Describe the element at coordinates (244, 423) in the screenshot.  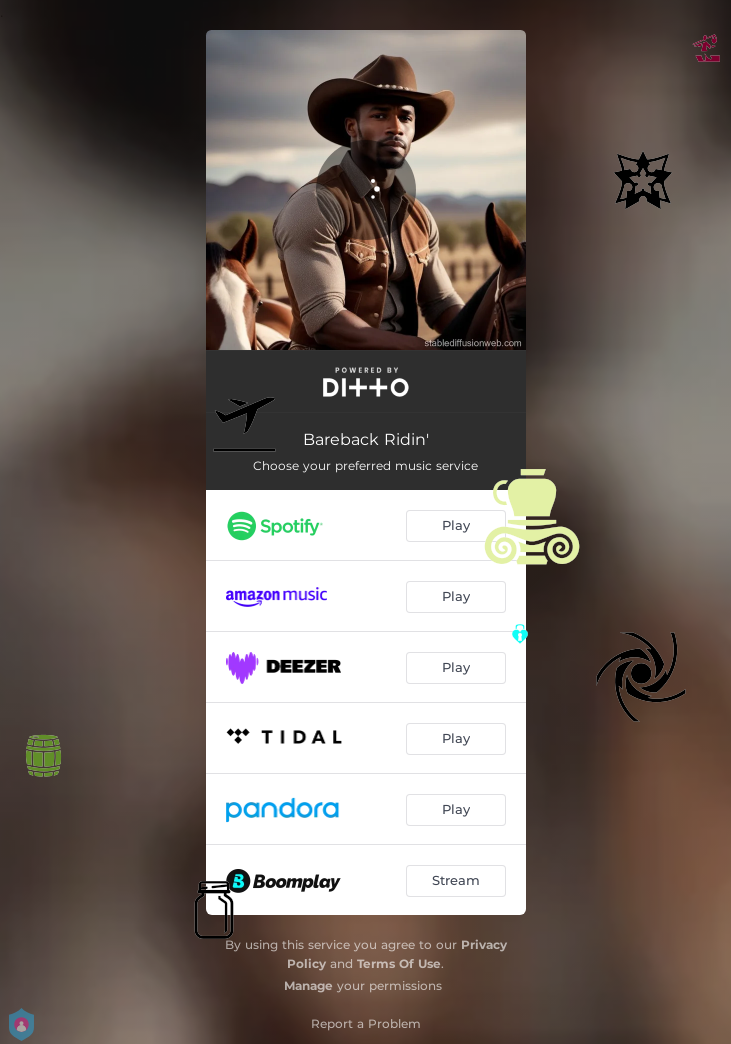
I see `view departing flights` at that location.